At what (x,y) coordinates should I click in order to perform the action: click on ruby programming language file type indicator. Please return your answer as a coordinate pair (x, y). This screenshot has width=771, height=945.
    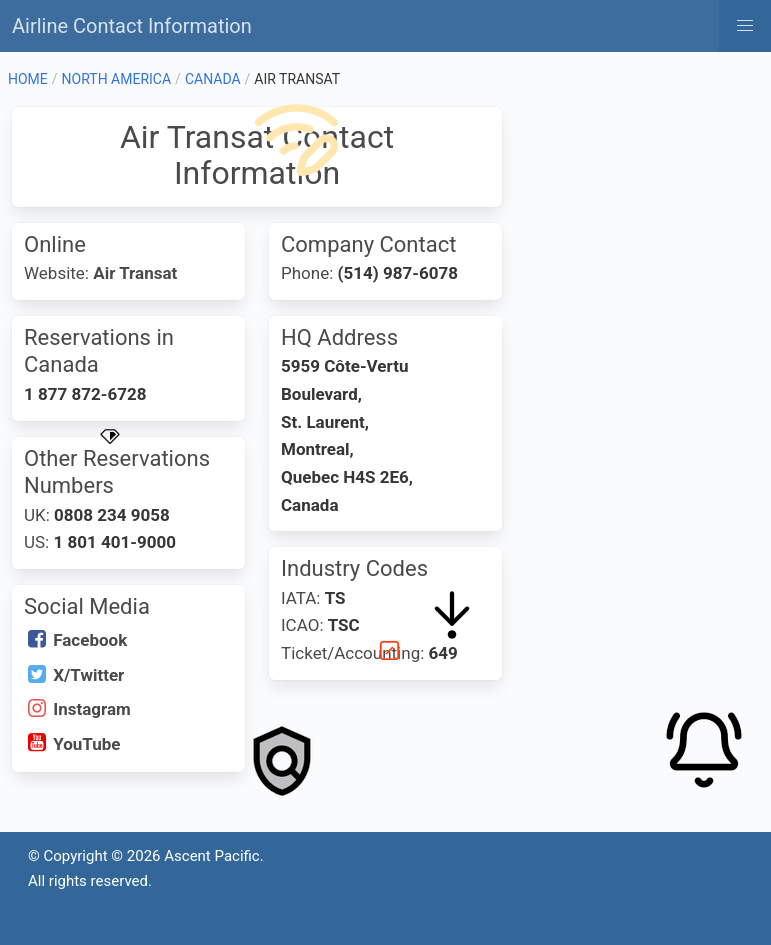
    Looking at the image, I should click on (110, 436).